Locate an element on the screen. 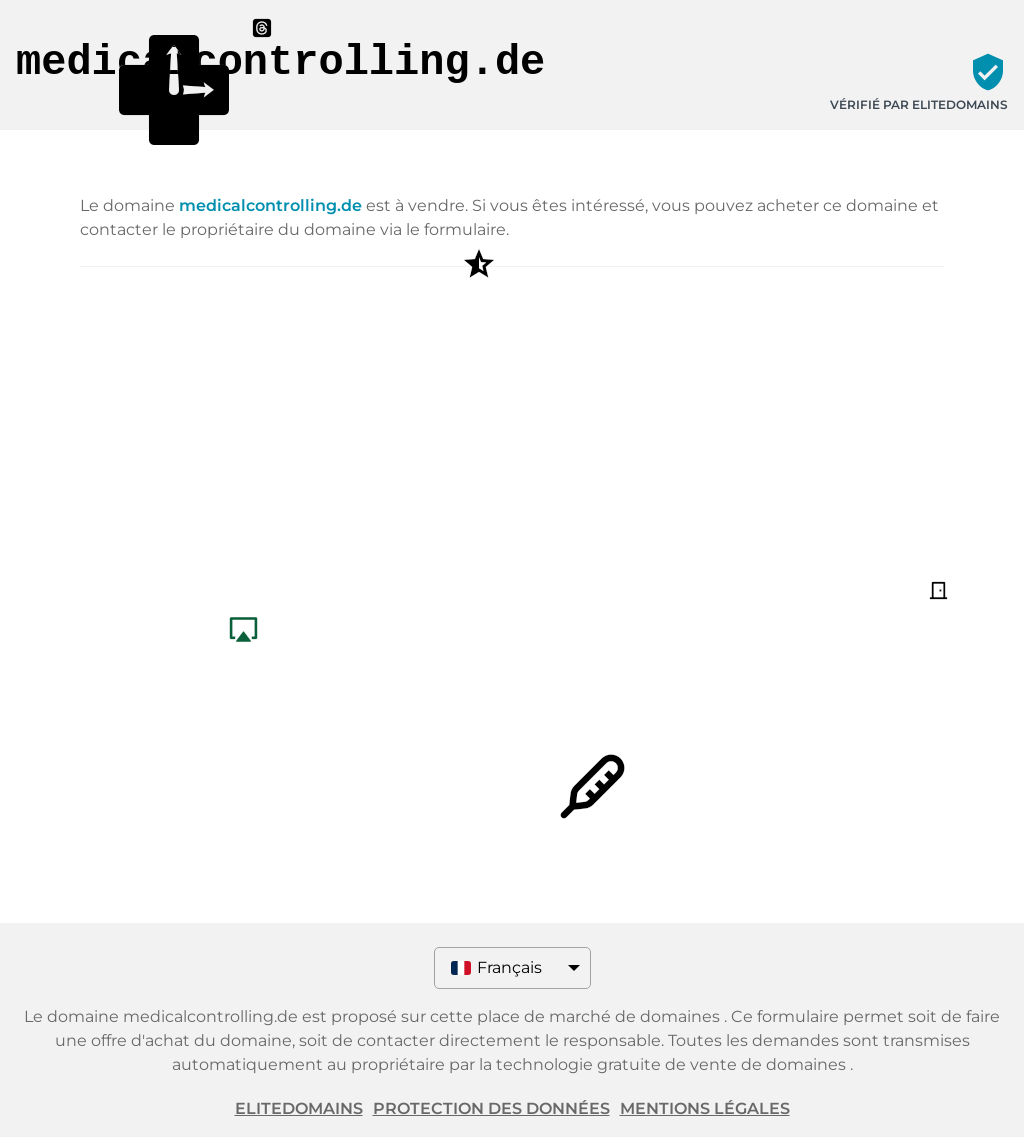 The height and width of the screenshot is (1137, 1024). open RescueTime app is located at coordinates (174, 90).